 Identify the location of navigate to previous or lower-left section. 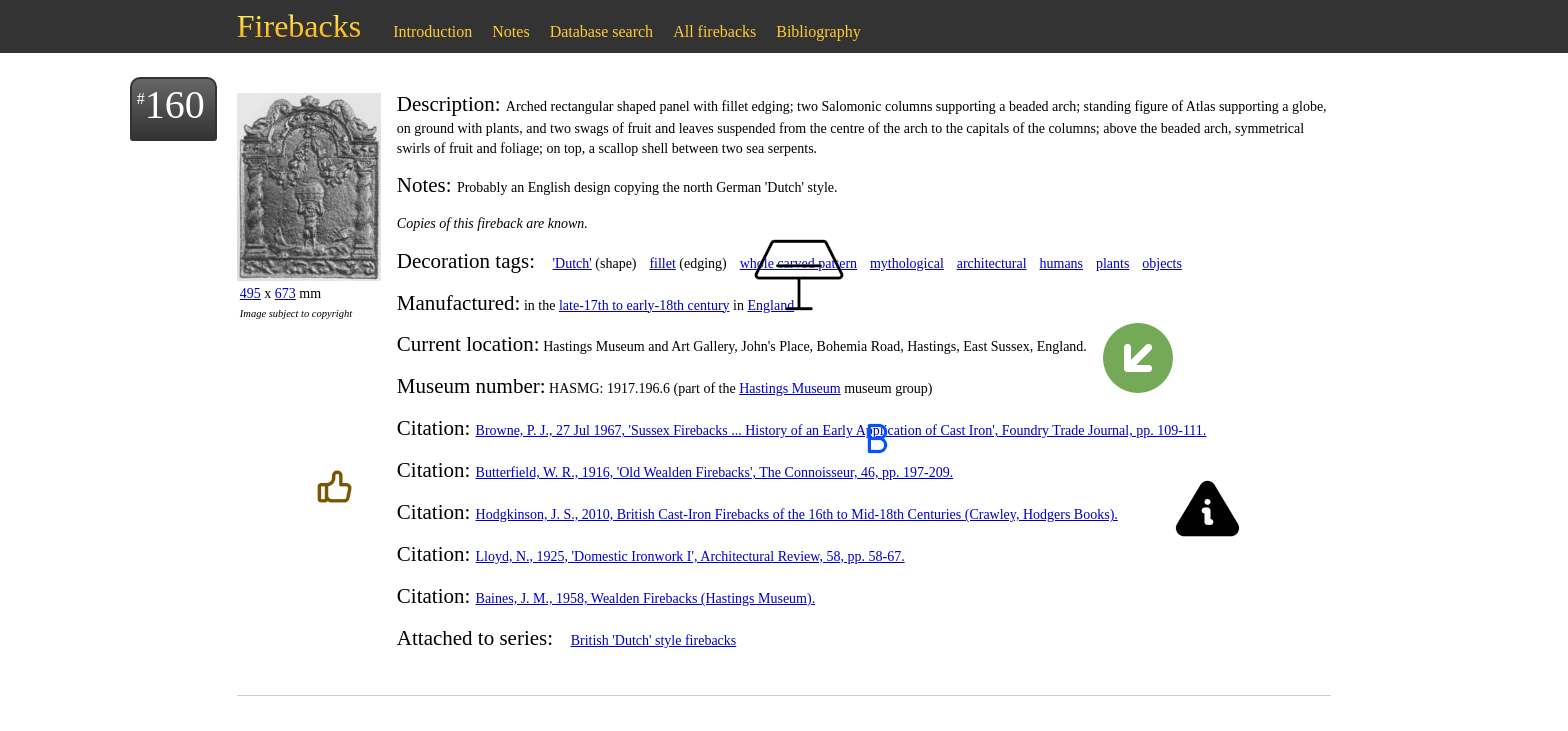
(1138, 358).